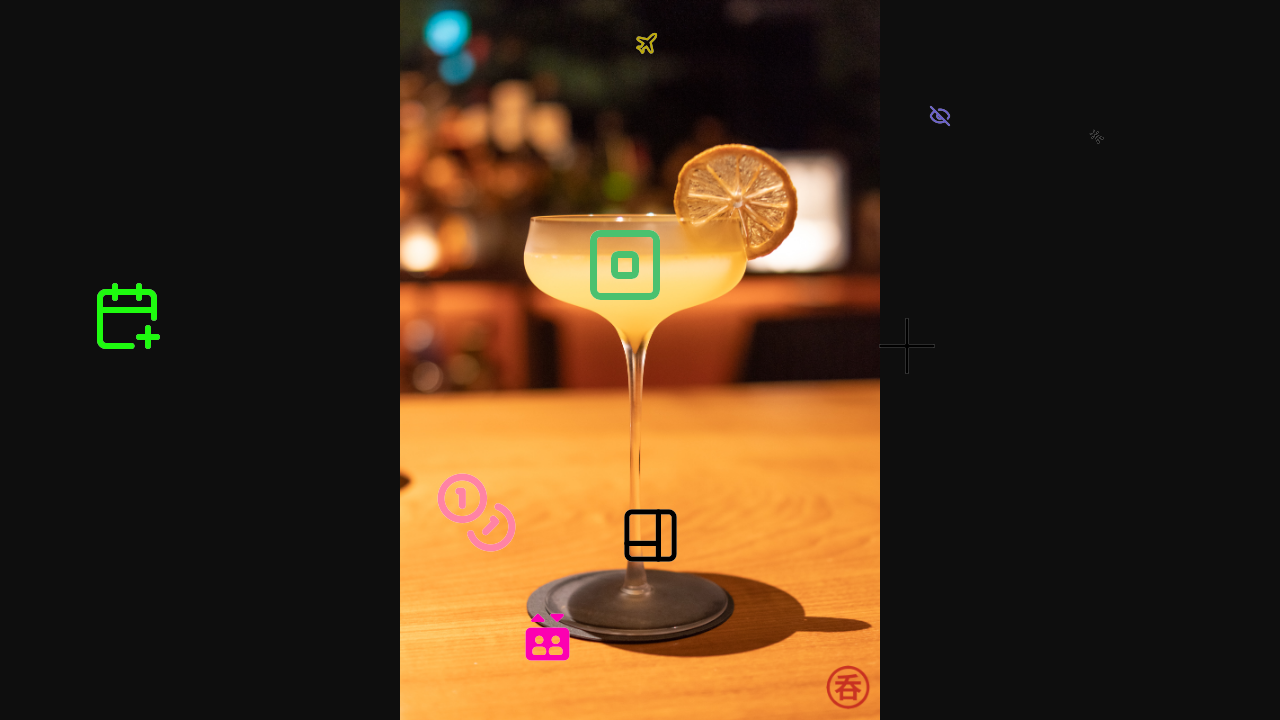 The image size is (1280, 720). I want to click on enable airplane mode, so click(646, 43).